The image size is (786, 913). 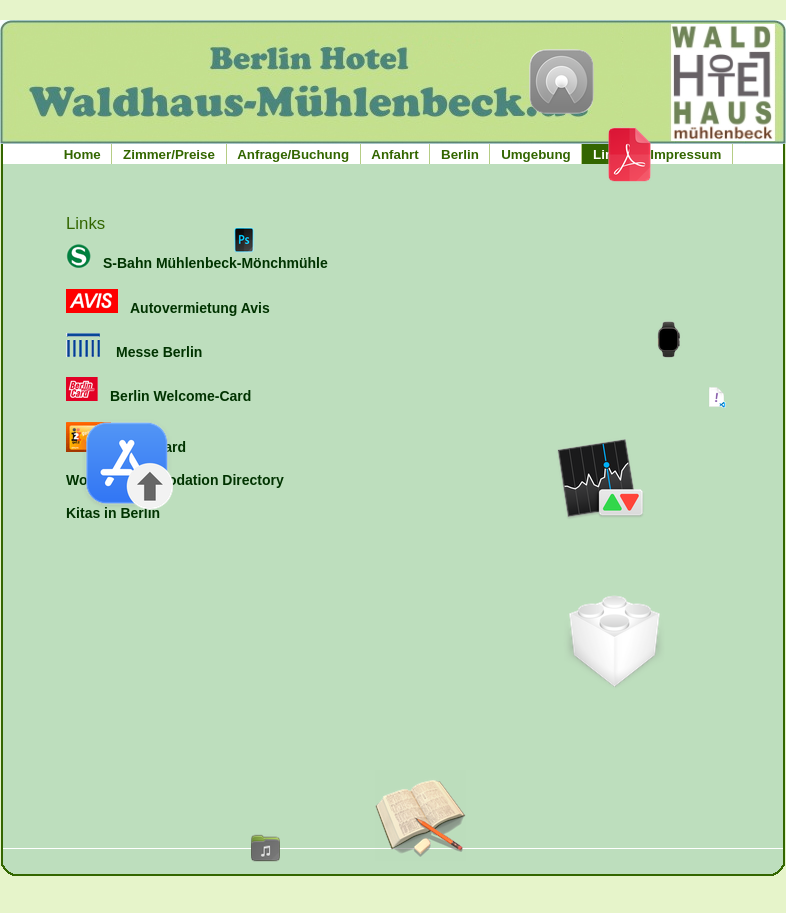 I want to click on open a PDF document, so click(x=629, y=154).